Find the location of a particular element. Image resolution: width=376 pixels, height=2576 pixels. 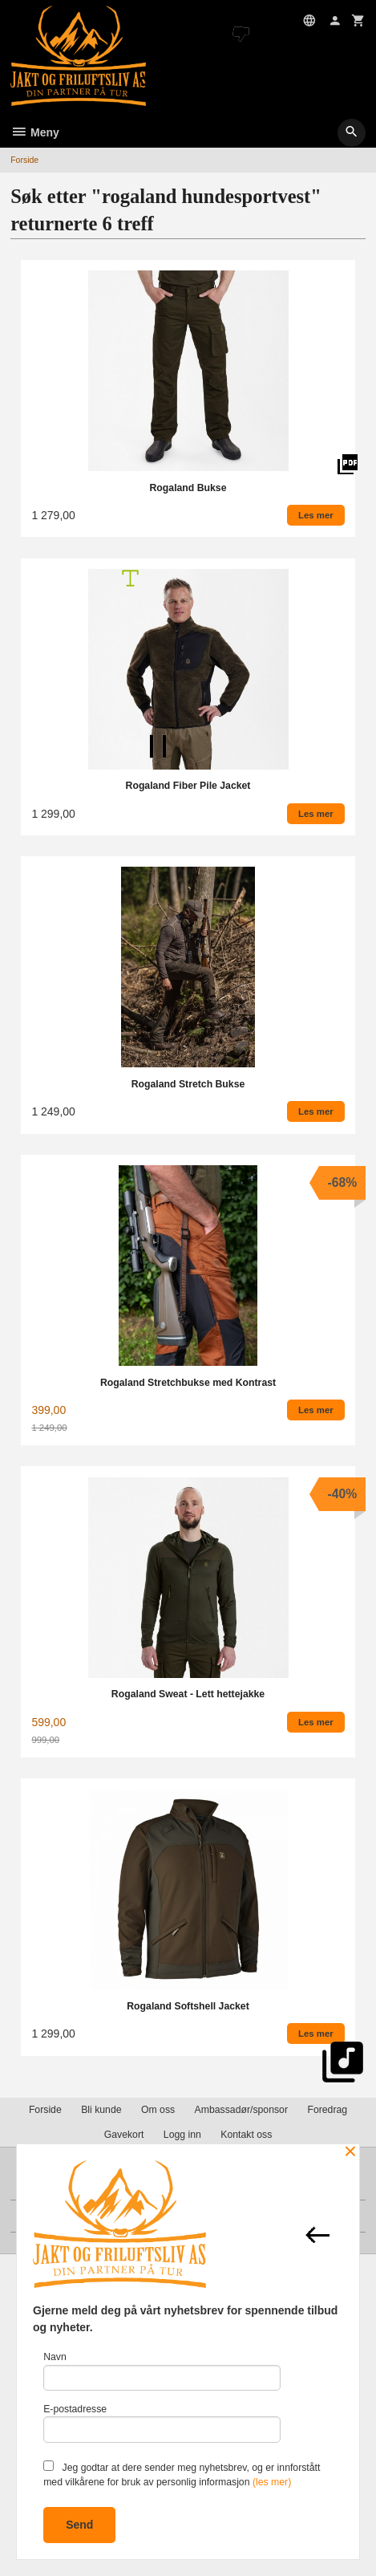

dislike or downvote content is located at coordinates (241, 34).